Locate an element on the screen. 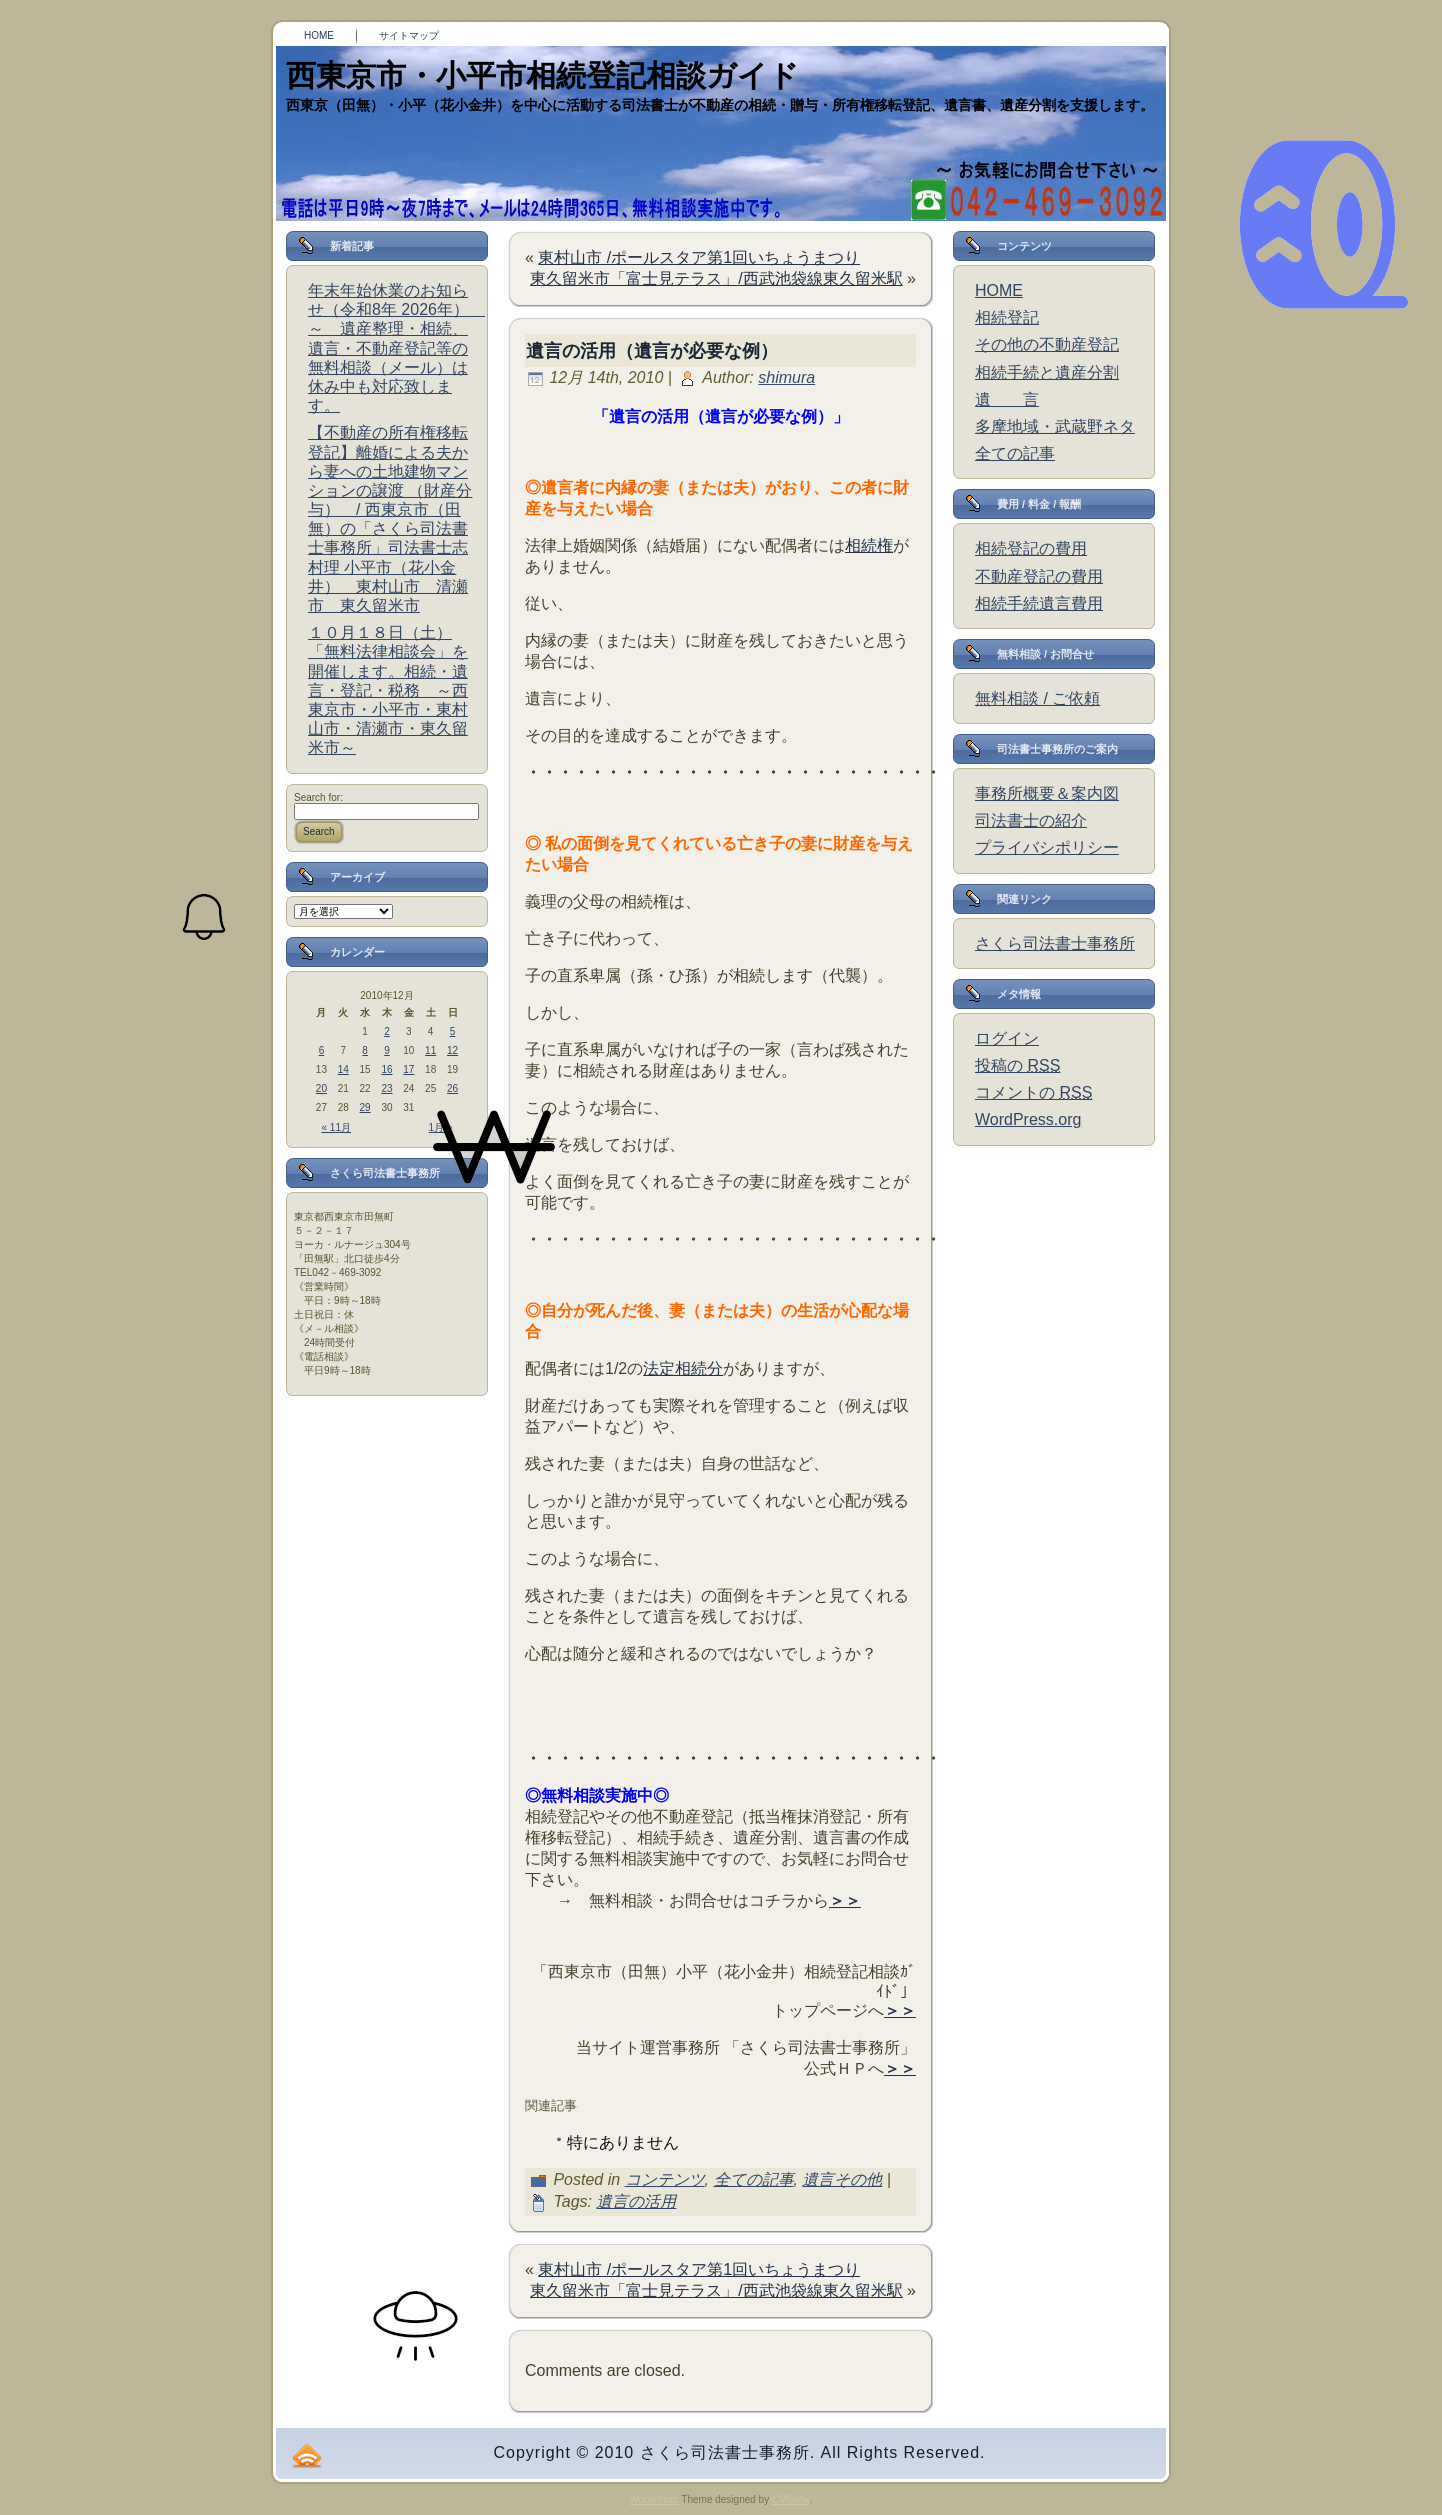  indicates south korean won currency is located at coordinates (494, 1143).